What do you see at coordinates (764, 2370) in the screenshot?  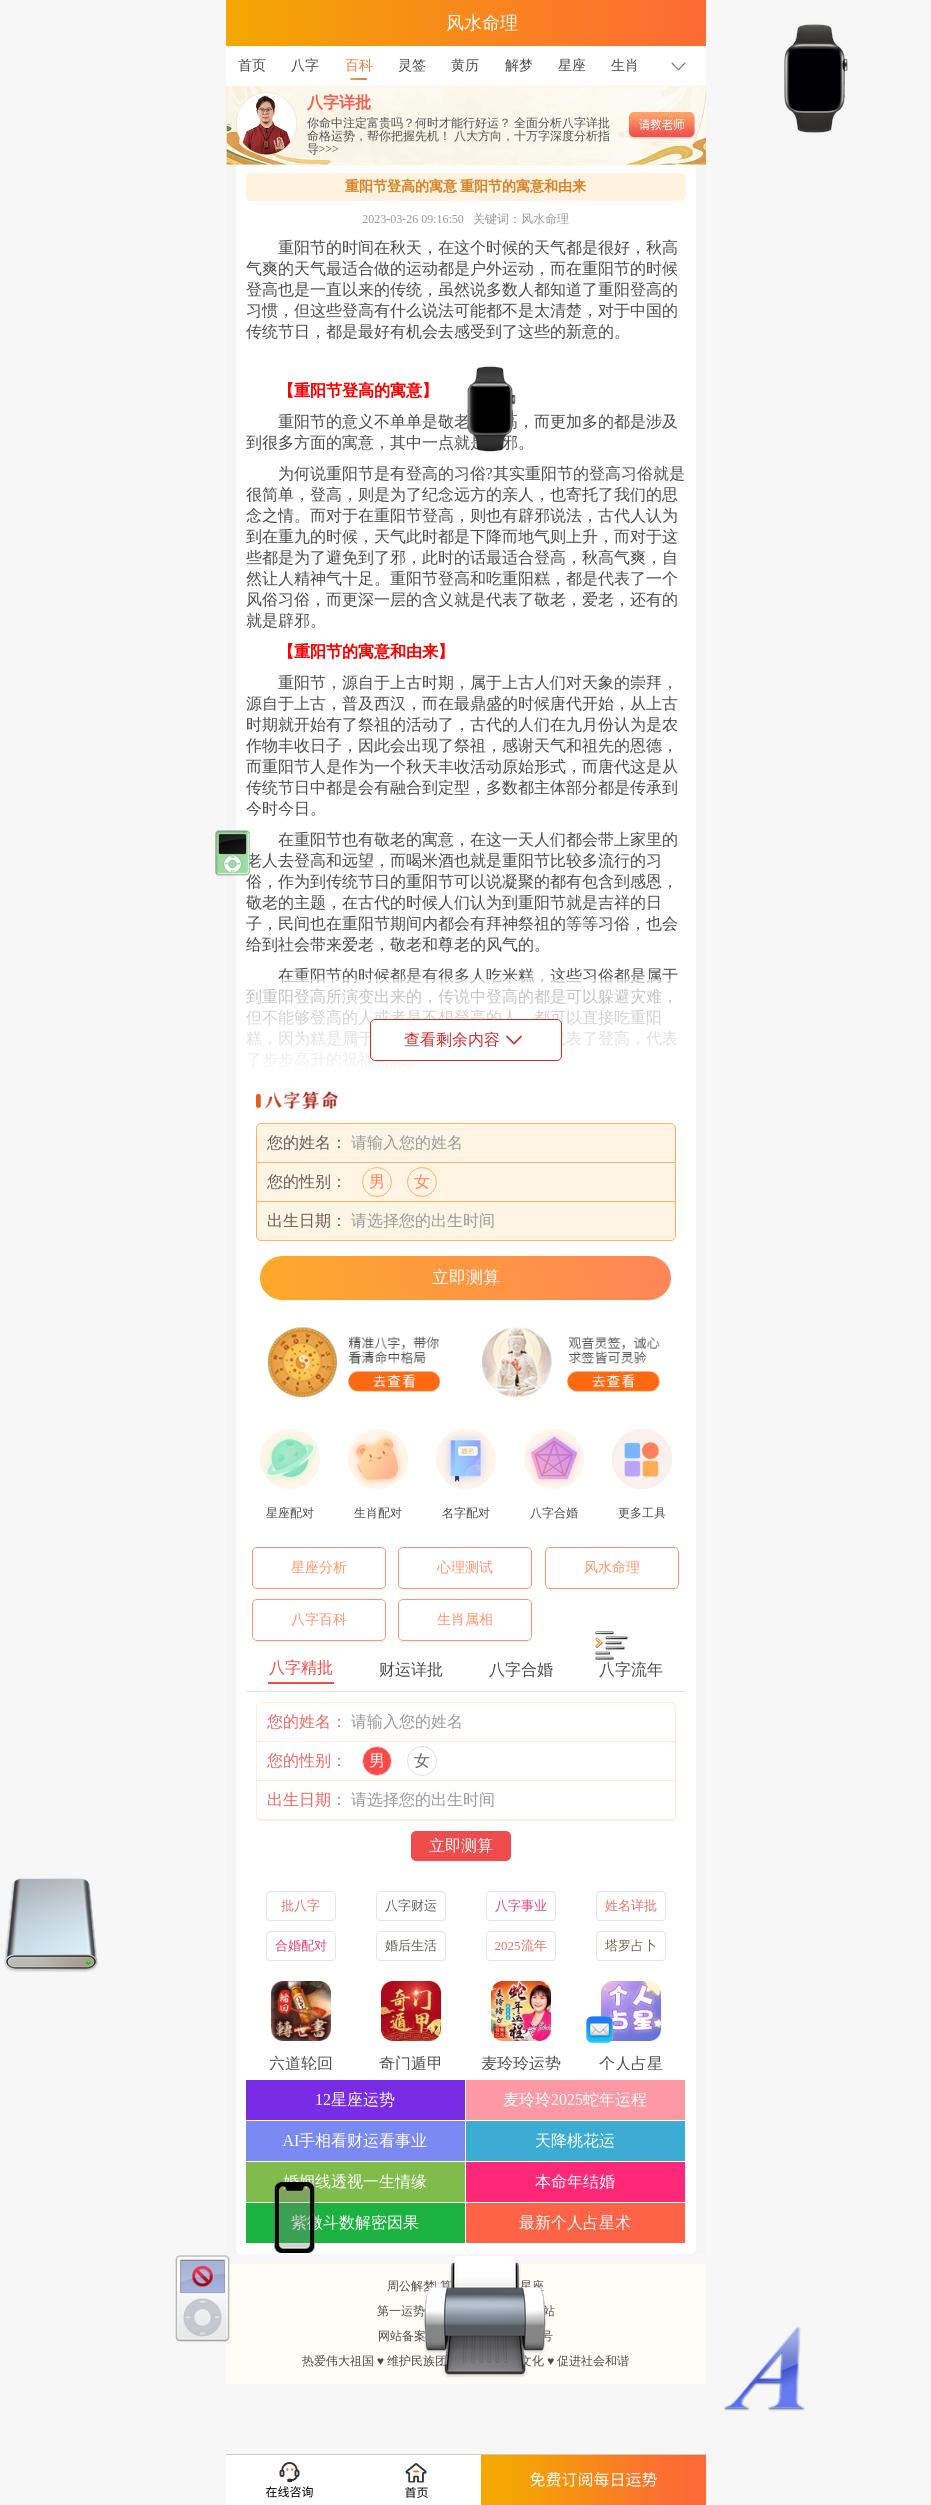 I see `access font library or text styles` at bounding box center [764, 2370].